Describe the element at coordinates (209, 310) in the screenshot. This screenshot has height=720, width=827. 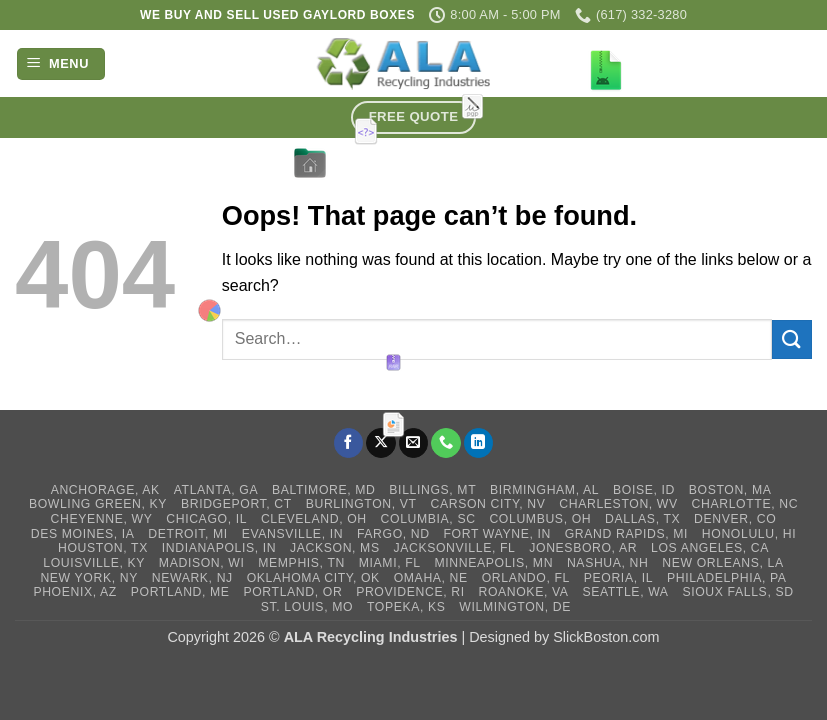
I see `open baobab disk usage analyzer` at that location.